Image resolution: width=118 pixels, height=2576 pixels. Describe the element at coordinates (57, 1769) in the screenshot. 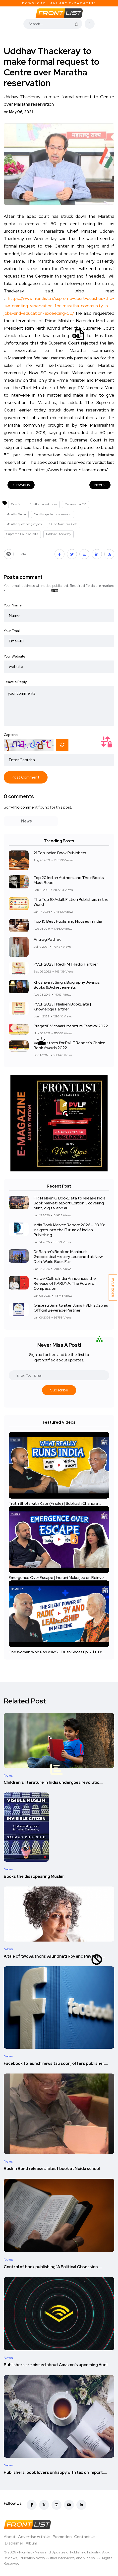

I see `view analytics or statistics` at that location.